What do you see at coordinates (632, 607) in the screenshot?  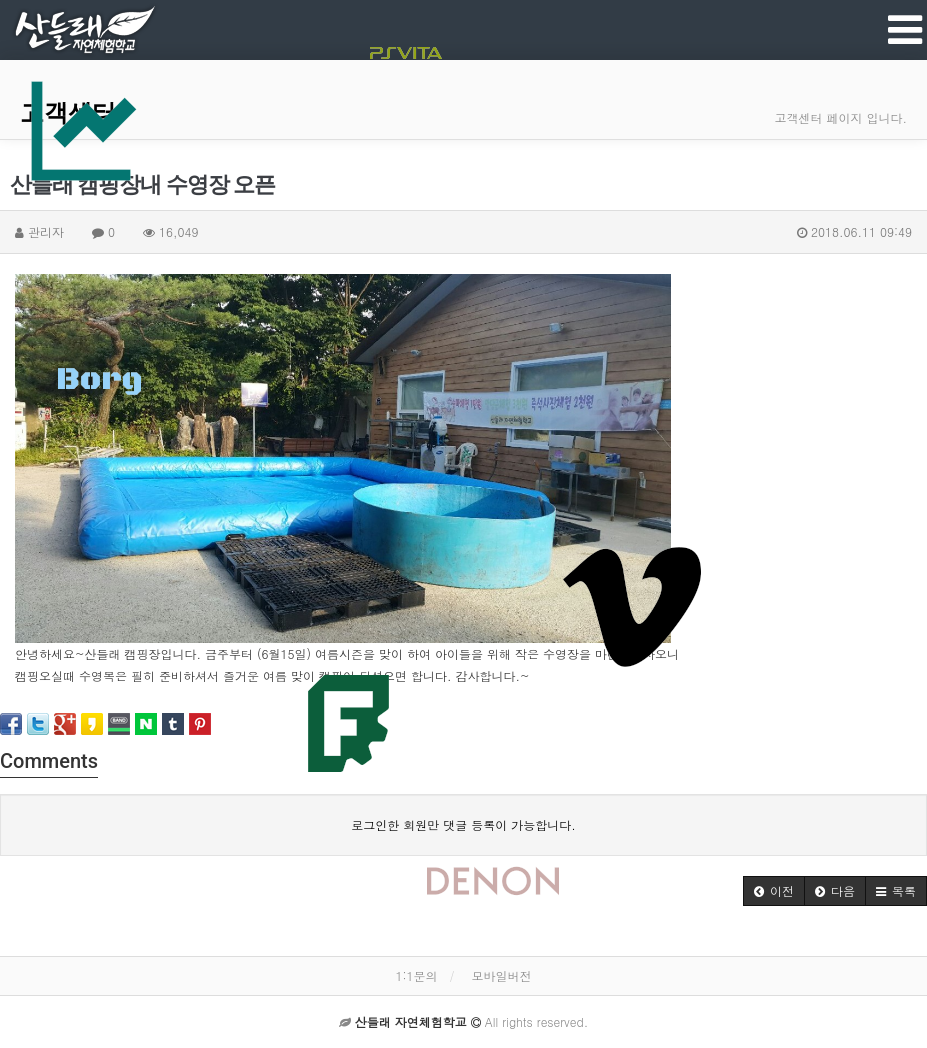 I see `open the Vimeo app` at bounding box center [632, 607].